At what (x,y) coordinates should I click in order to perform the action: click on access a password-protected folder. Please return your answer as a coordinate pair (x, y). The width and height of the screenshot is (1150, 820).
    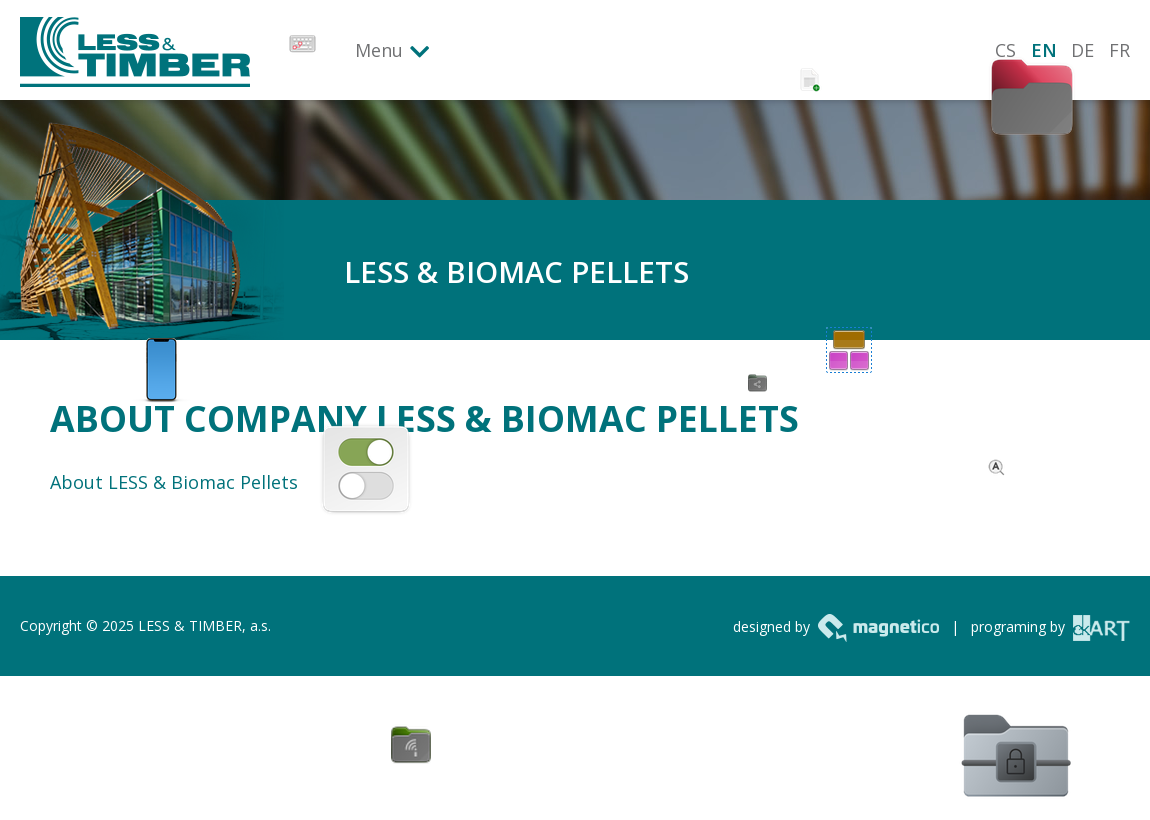
    Looking at the image, I should click on (1015, 758).